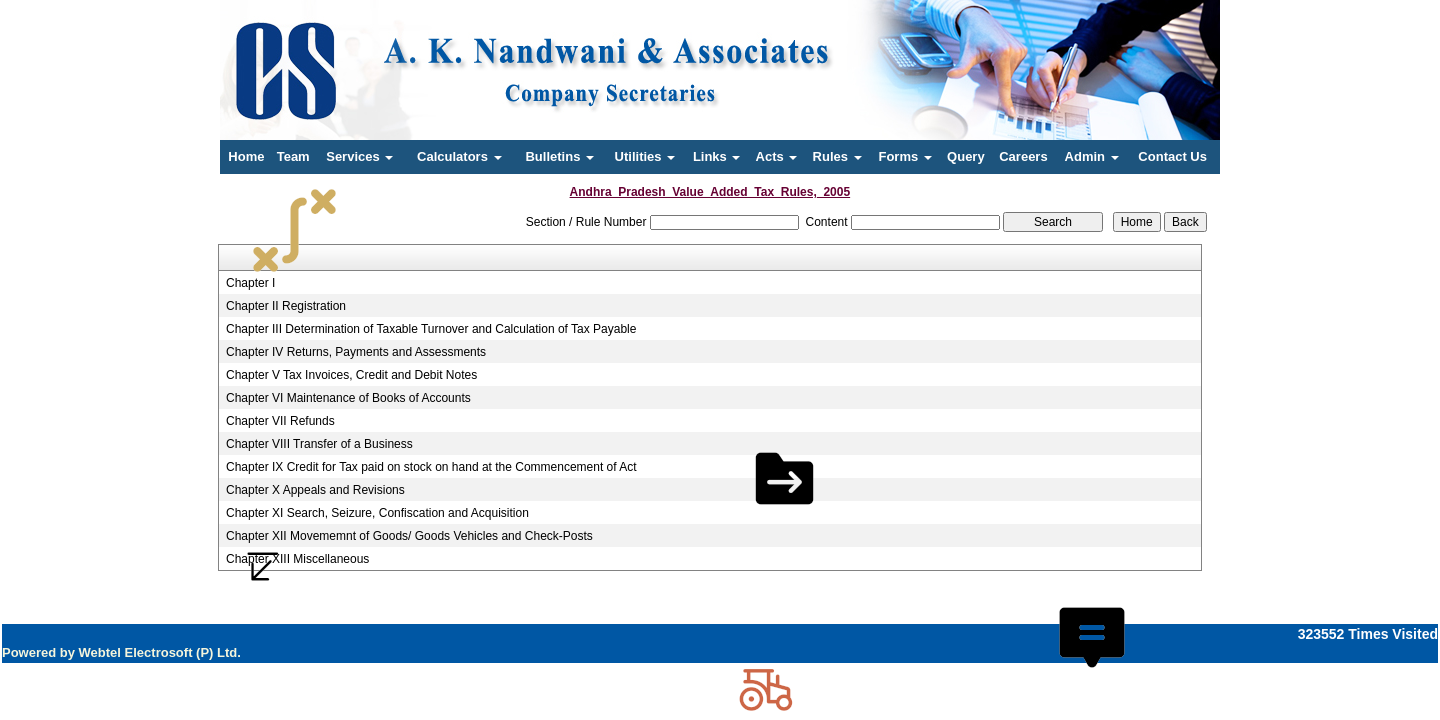  I want to click on access farming or agricultural features, so click(765, 689).